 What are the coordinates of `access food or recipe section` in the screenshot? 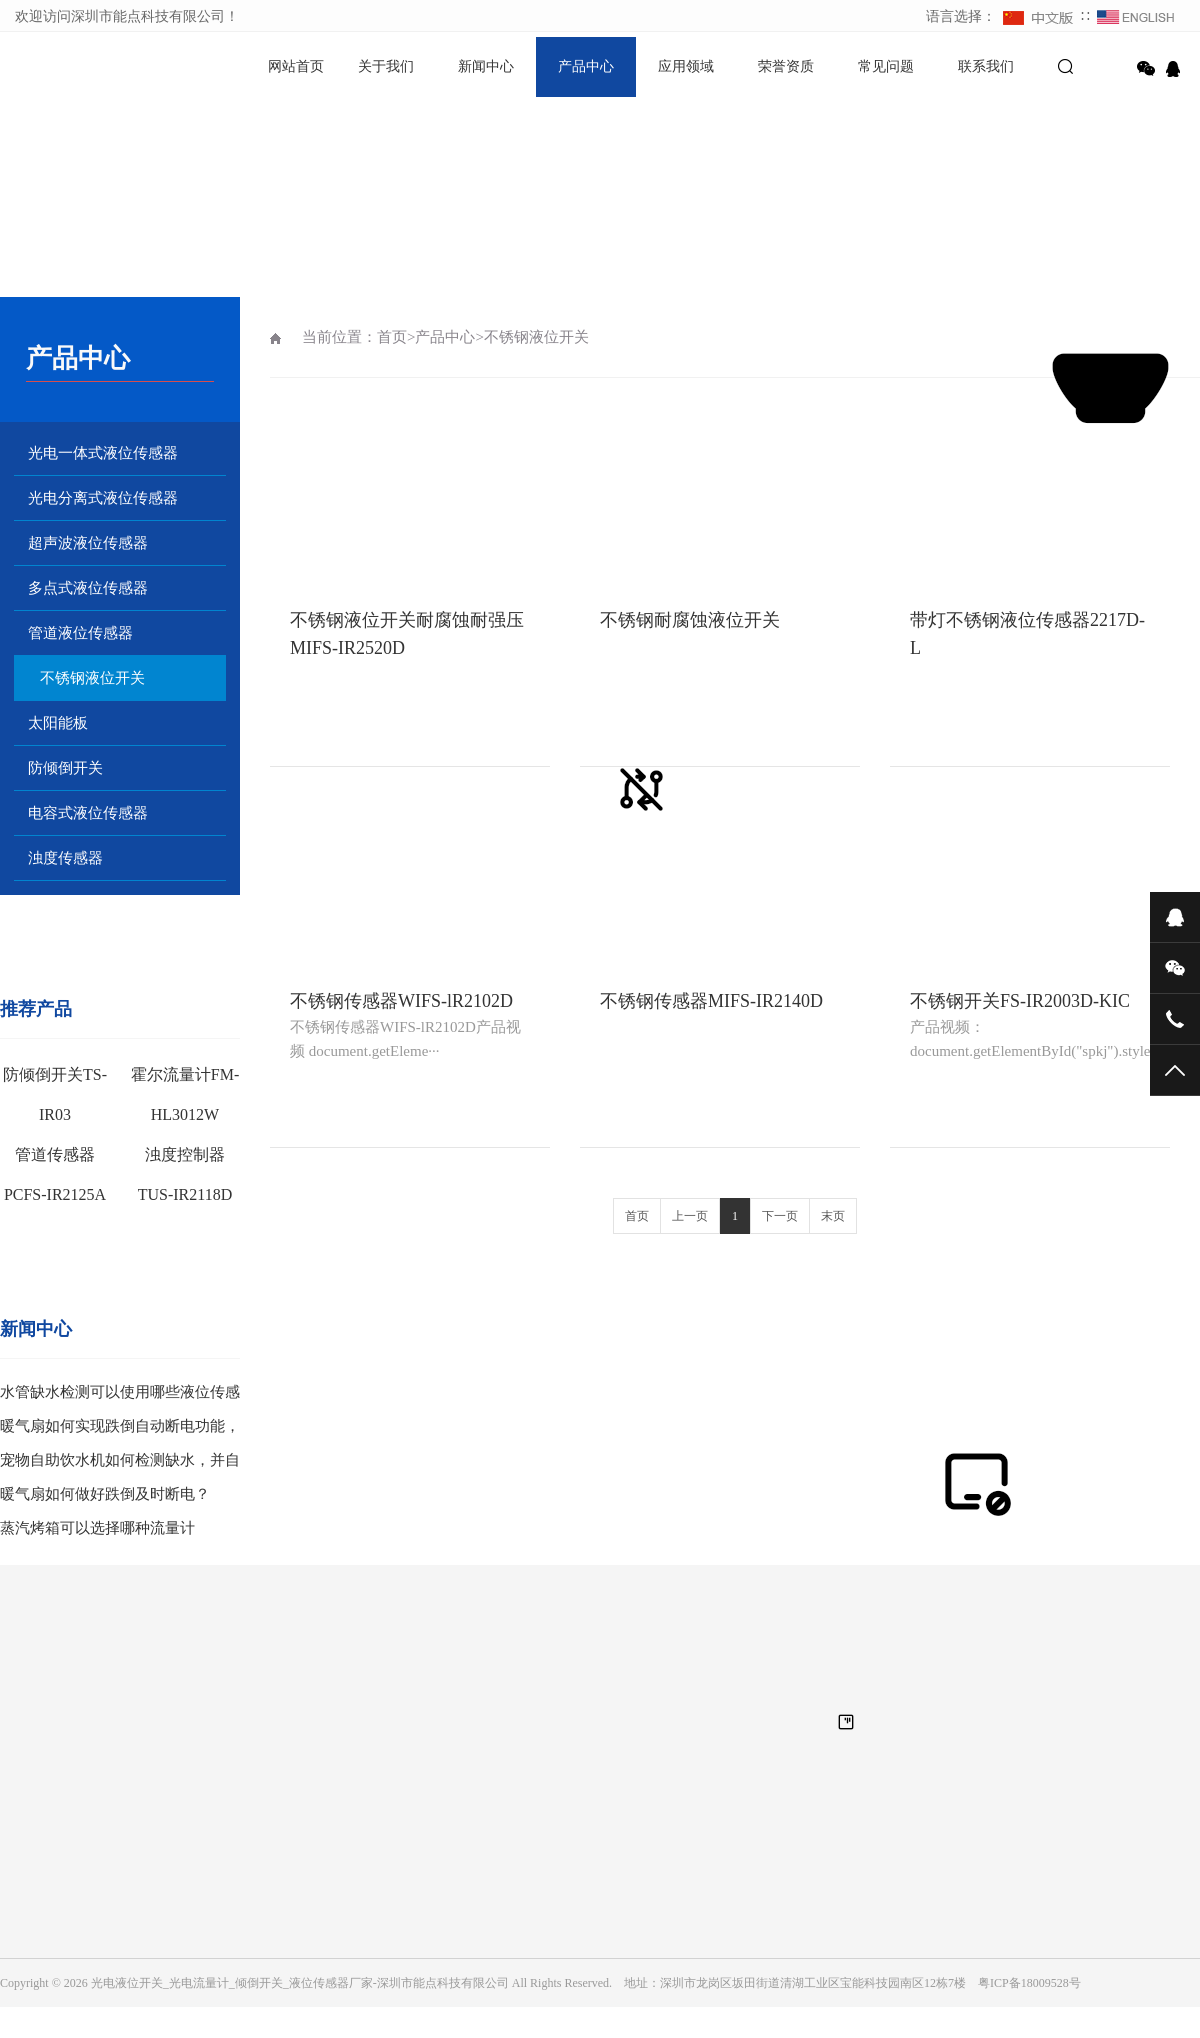 It's located at (1110, 382).